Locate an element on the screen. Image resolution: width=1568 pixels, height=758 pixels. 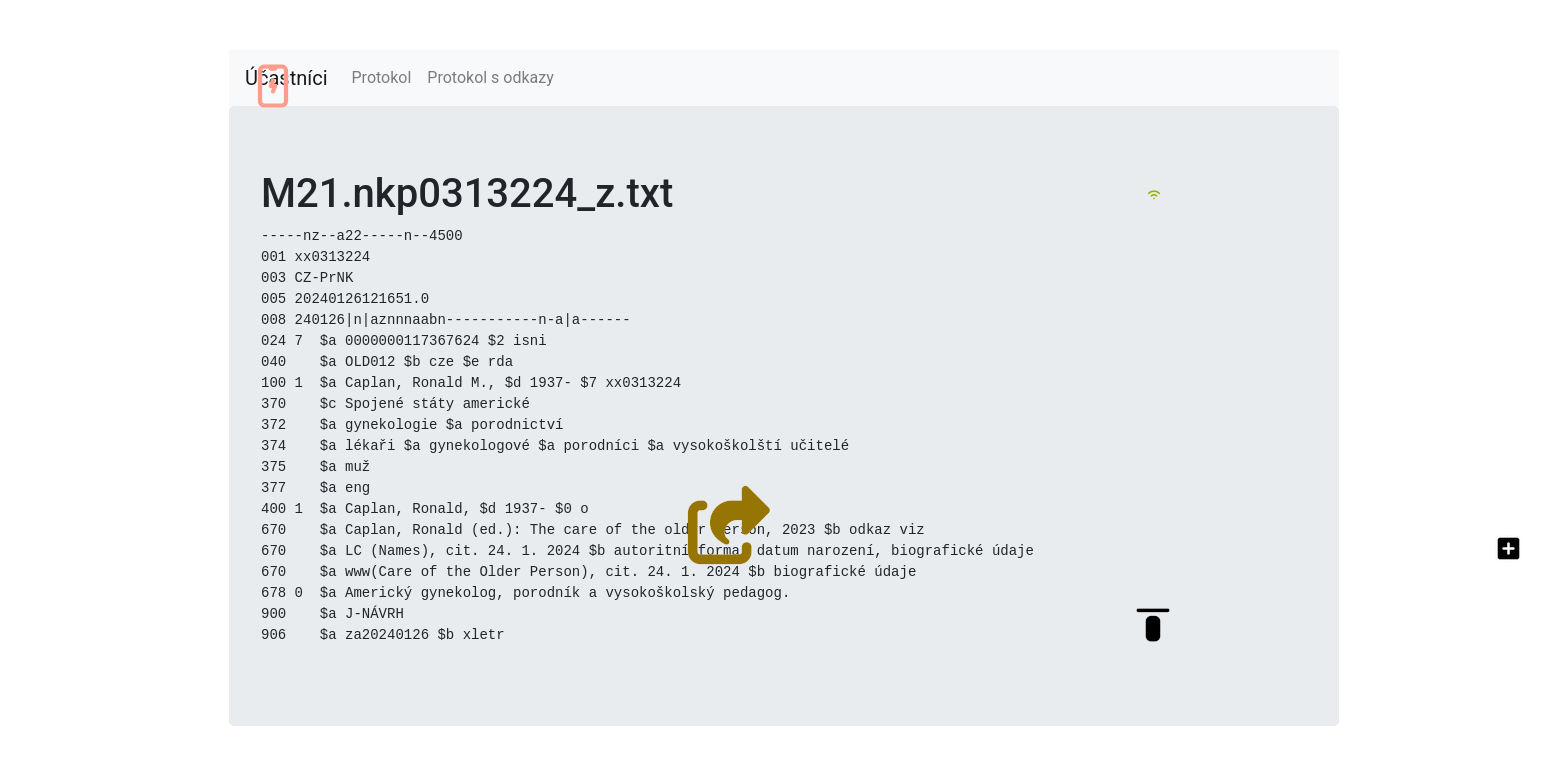
indicates moderate wifi signal strength is located at coordinates (1154, 193).